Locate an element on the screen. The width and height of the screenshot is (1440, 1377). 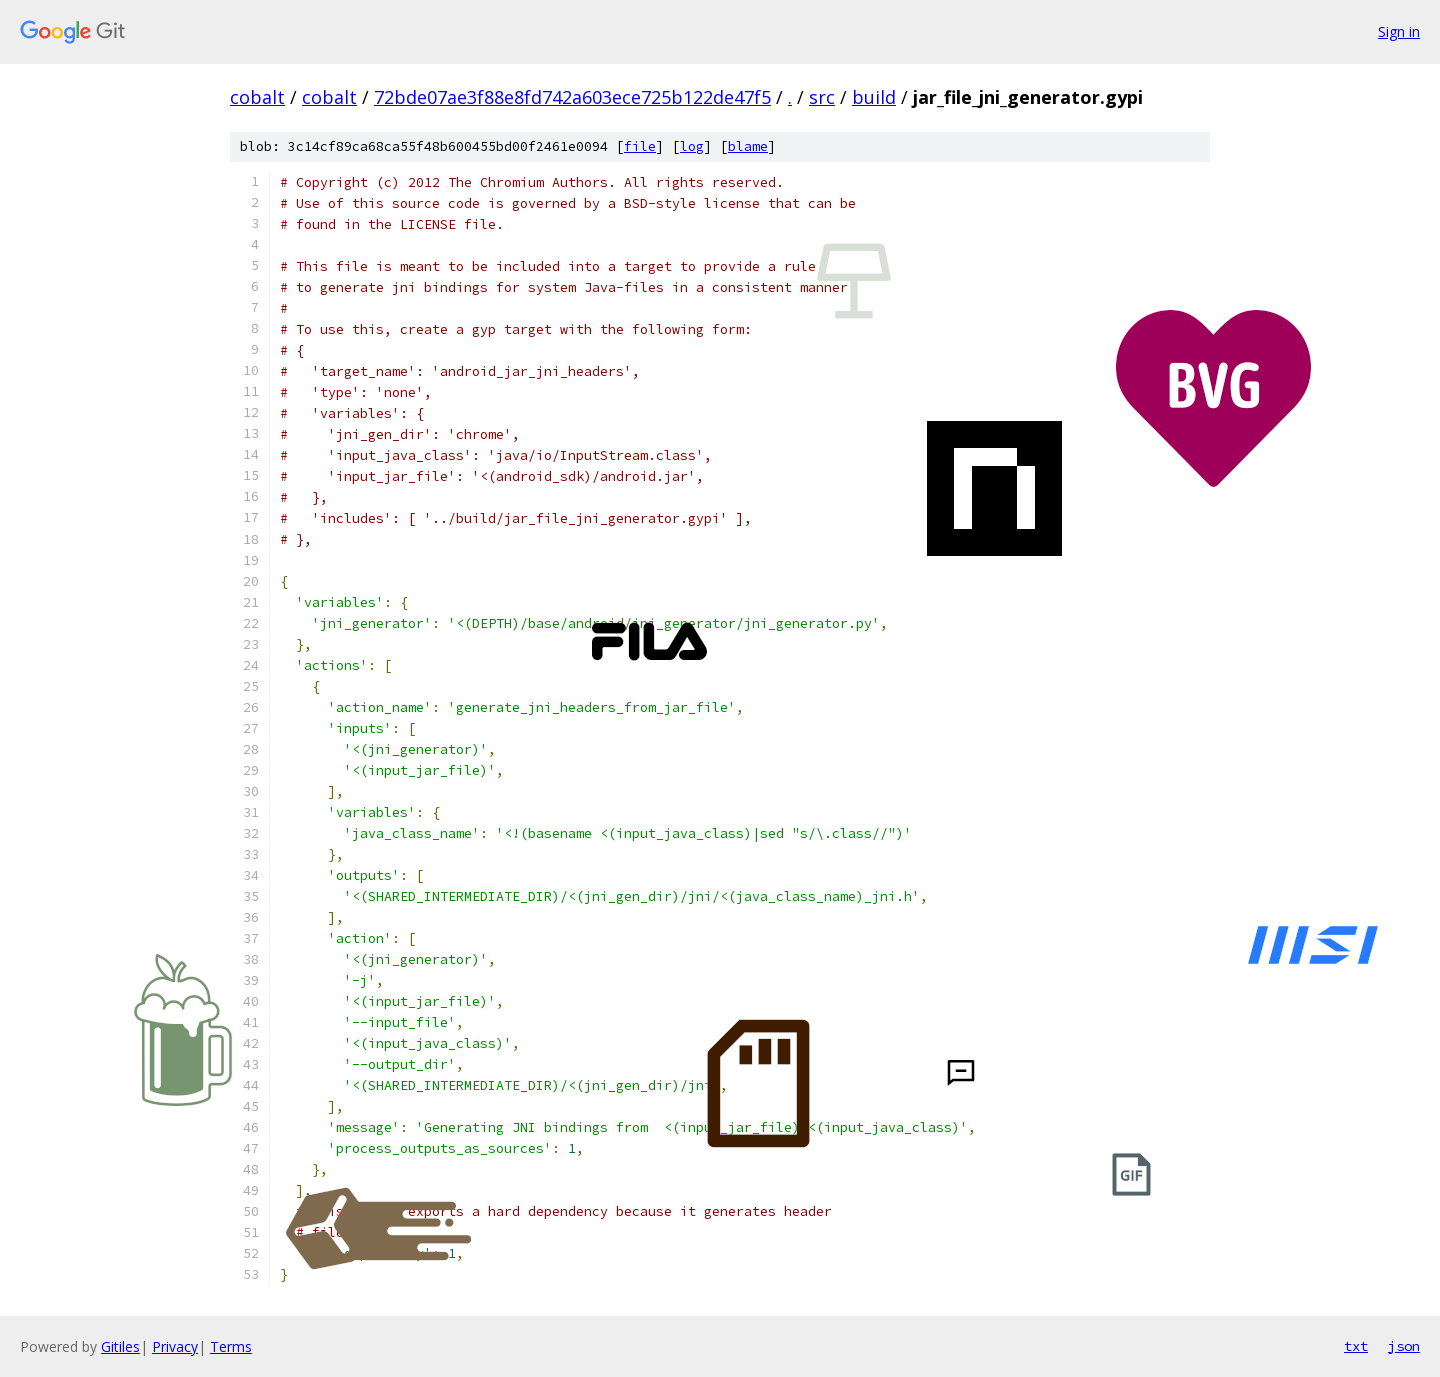
visit NameMC website is located at coordinates (994, 488).